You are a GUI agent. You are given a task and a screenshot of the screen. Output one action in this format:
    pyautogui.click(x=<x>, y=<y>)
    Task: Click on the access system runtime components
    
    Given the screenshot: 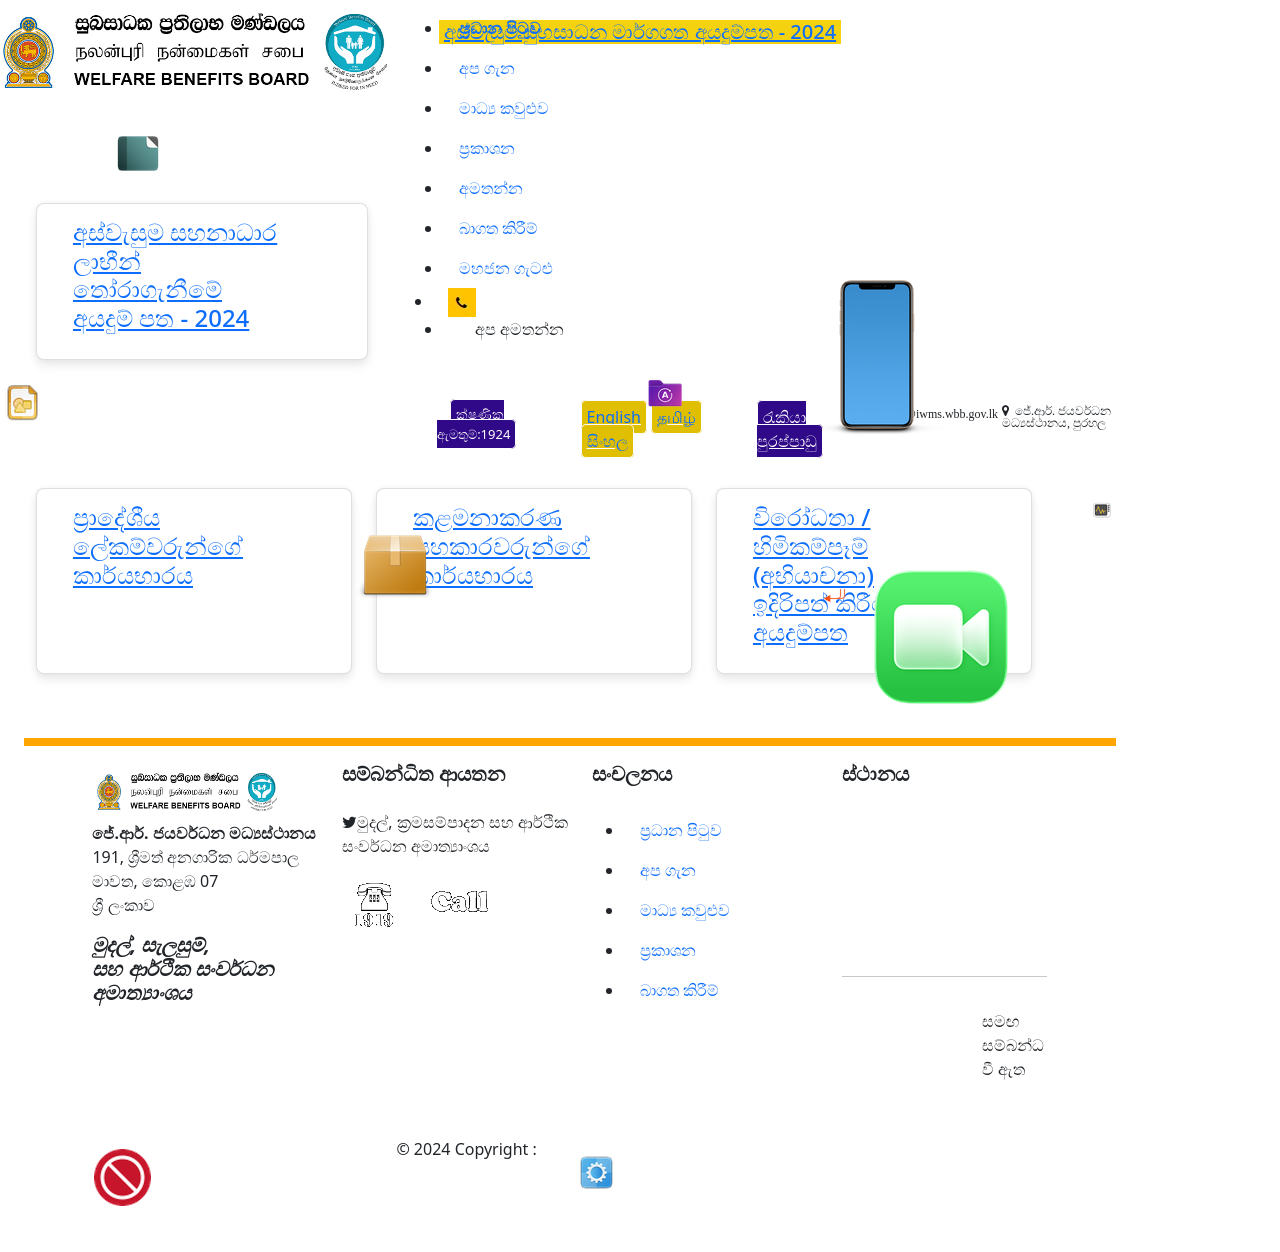 What is the action you would take?
    pyautogui.click(x=596, y=1172)
    